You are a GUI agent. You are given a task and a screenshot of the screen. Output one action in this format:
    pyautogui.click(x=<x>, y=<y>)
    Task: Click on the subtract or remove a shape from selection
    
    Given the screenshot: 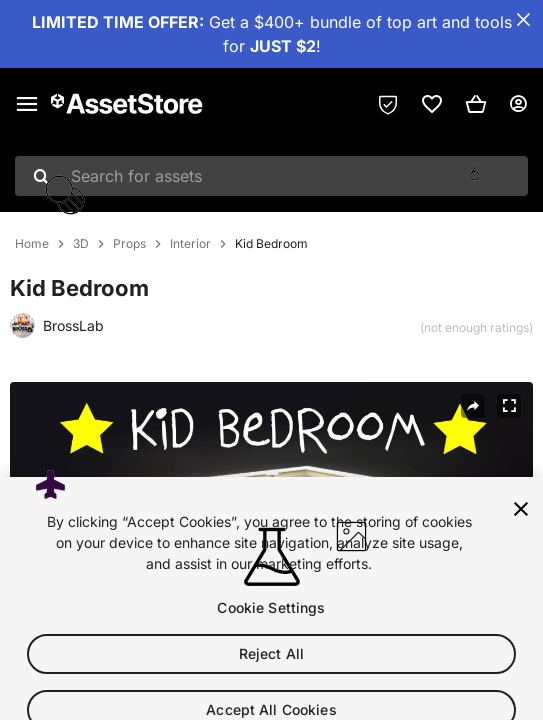 What is the action you would take?
    pyautogui.click(x=65, y=195)
    